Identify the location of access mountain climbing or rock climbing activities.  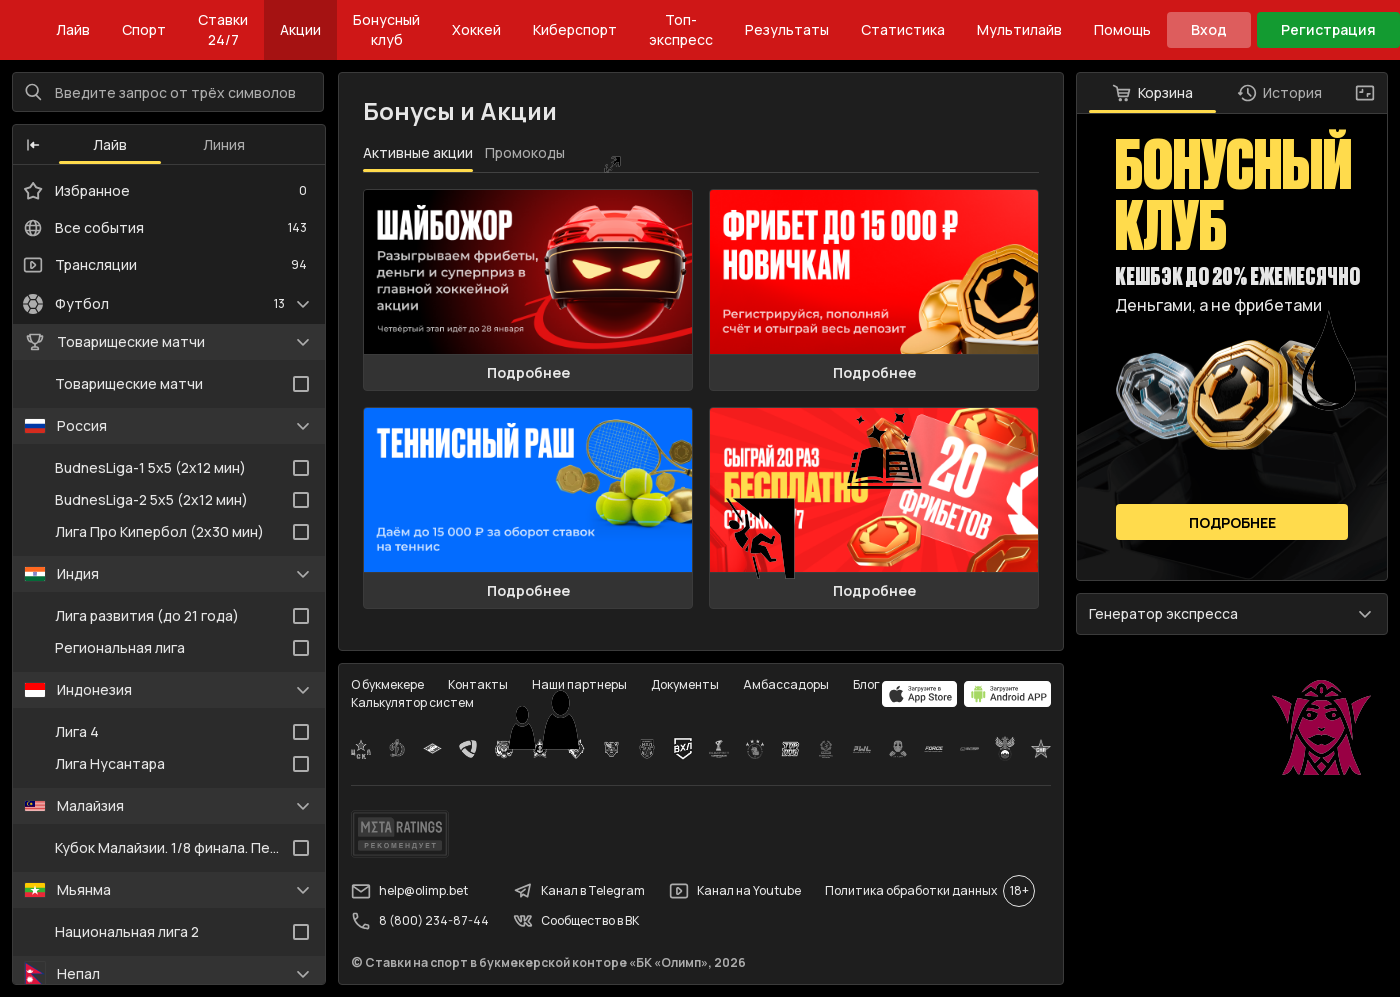
(754, 538).